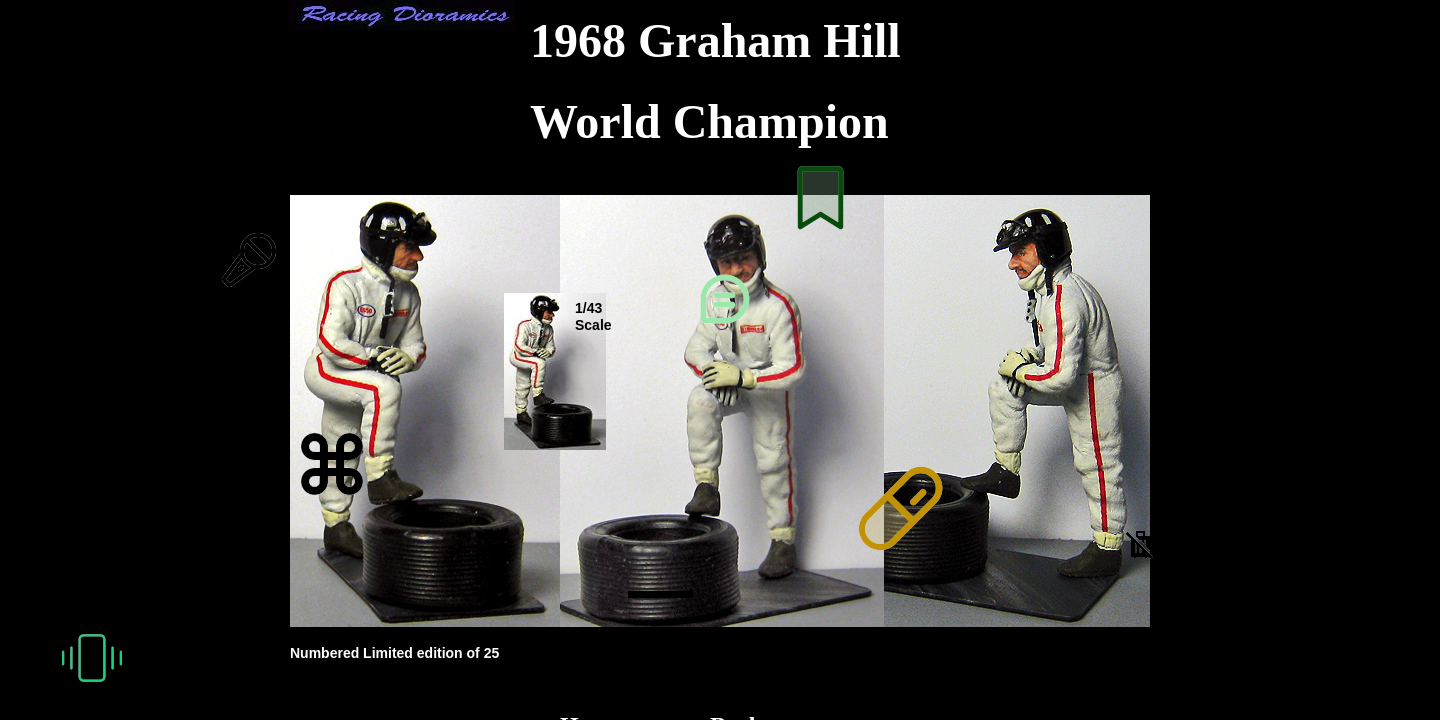  What do you see at coordinates (332, 464) in the screenshot?
I see `access keyboard shortcuts` at bounding box center [332, 464].